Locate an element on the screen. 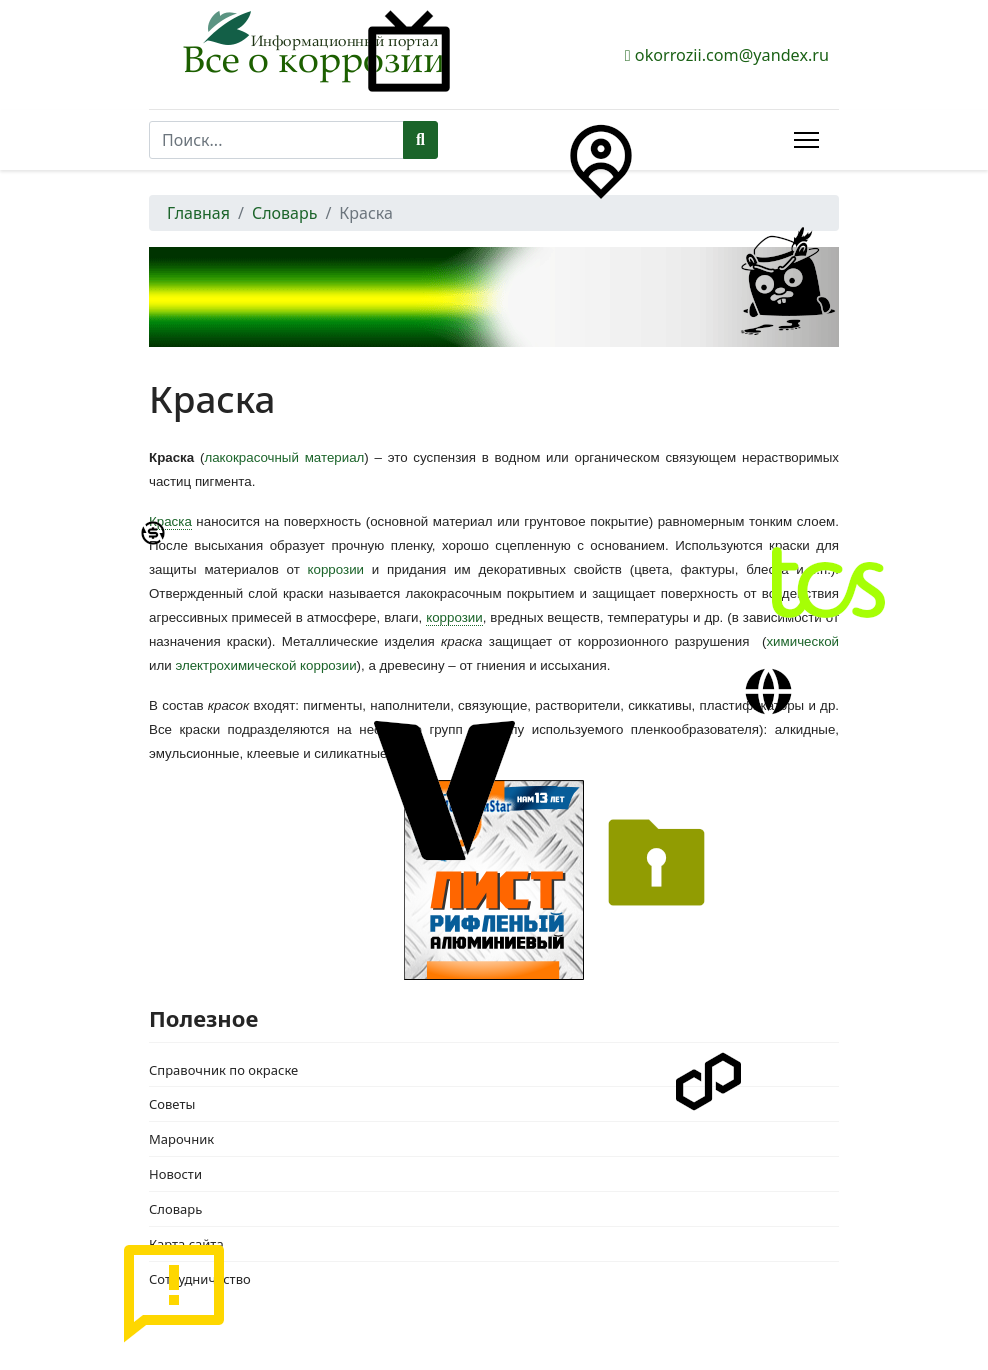 The width and height of the screenshot is (988, 1370). Tata Consultancy Services company logo is located at coordinates (828, 582).